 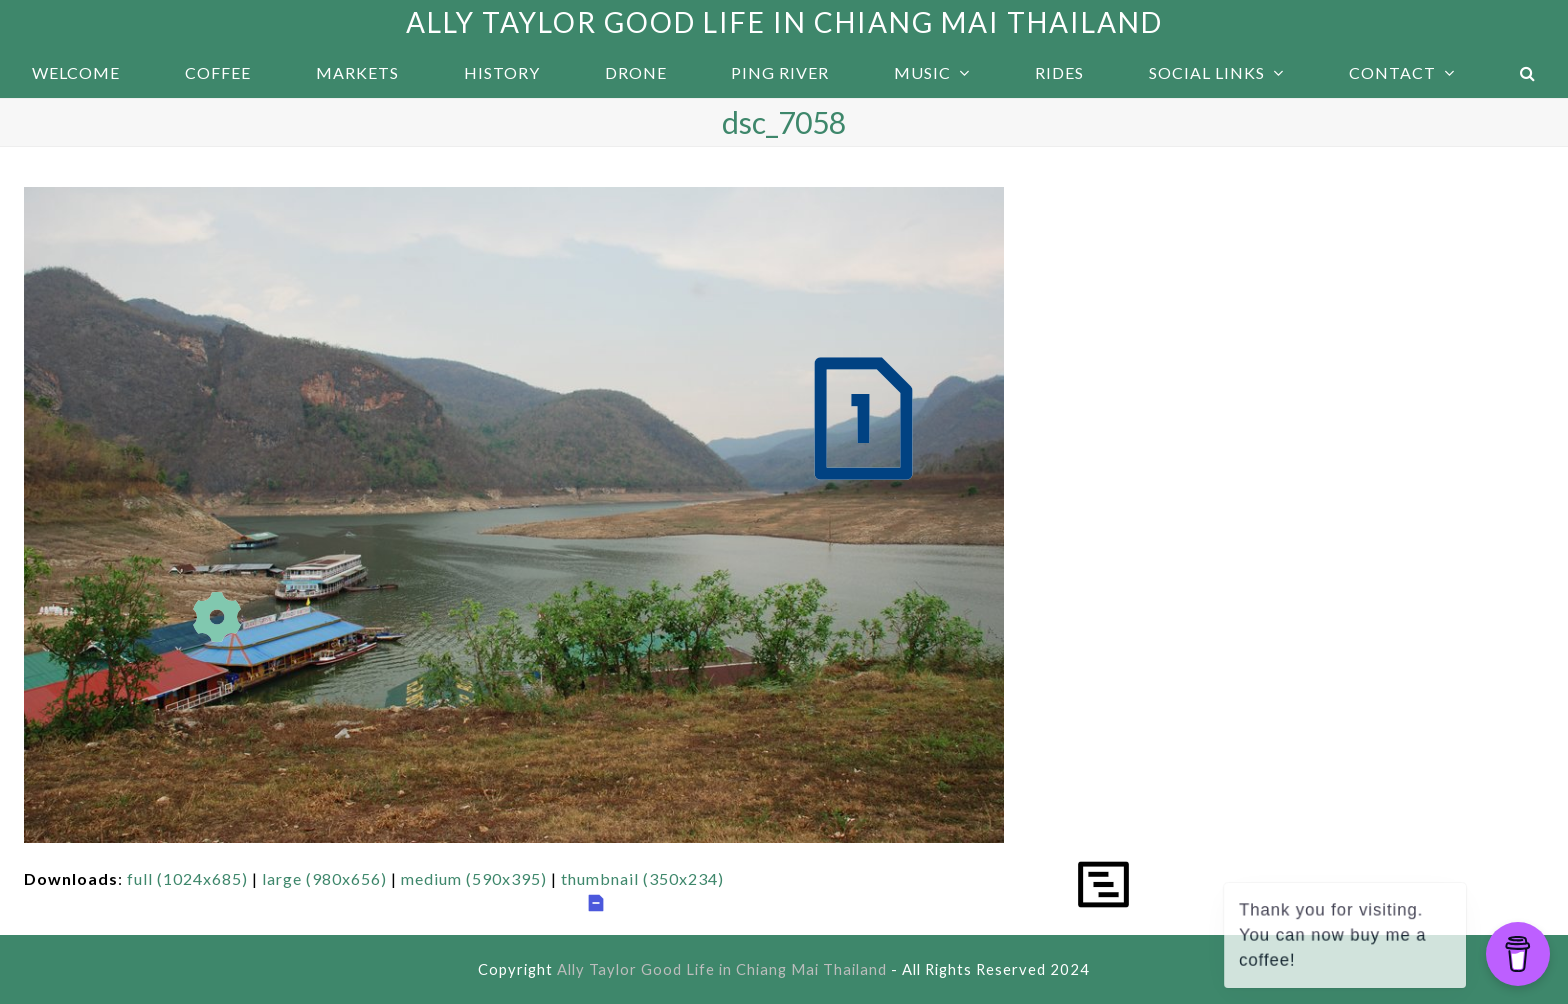 What do you see at coordinates (596, 903) in the screenshot?
I see `reduce or compress file size` at bounding box center [596, 903].